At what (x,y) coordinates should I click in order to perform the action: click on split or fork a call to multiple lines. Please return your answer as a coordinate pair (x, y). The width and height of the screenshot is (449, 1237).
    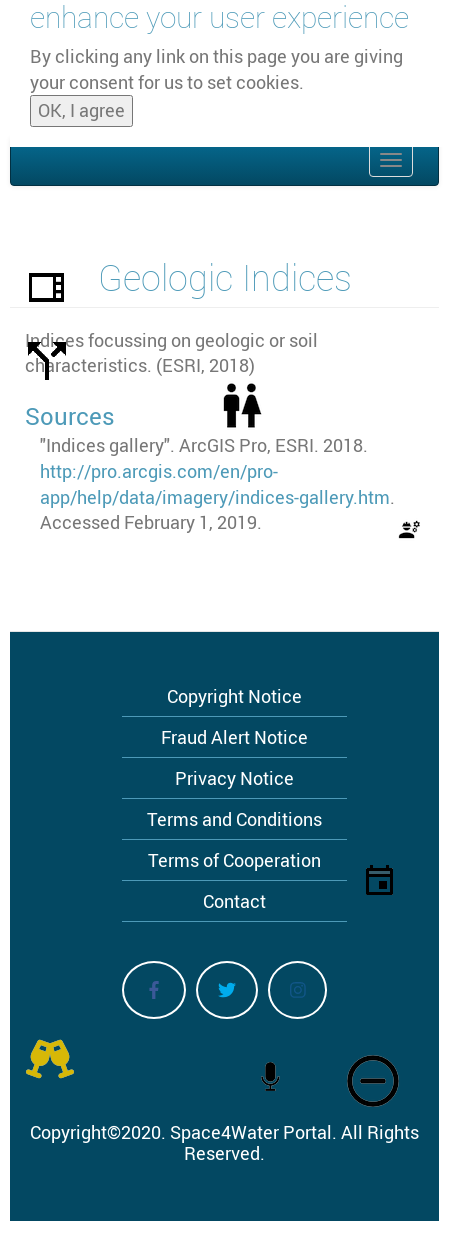
    Looking at the image, I should click on (47, 361).